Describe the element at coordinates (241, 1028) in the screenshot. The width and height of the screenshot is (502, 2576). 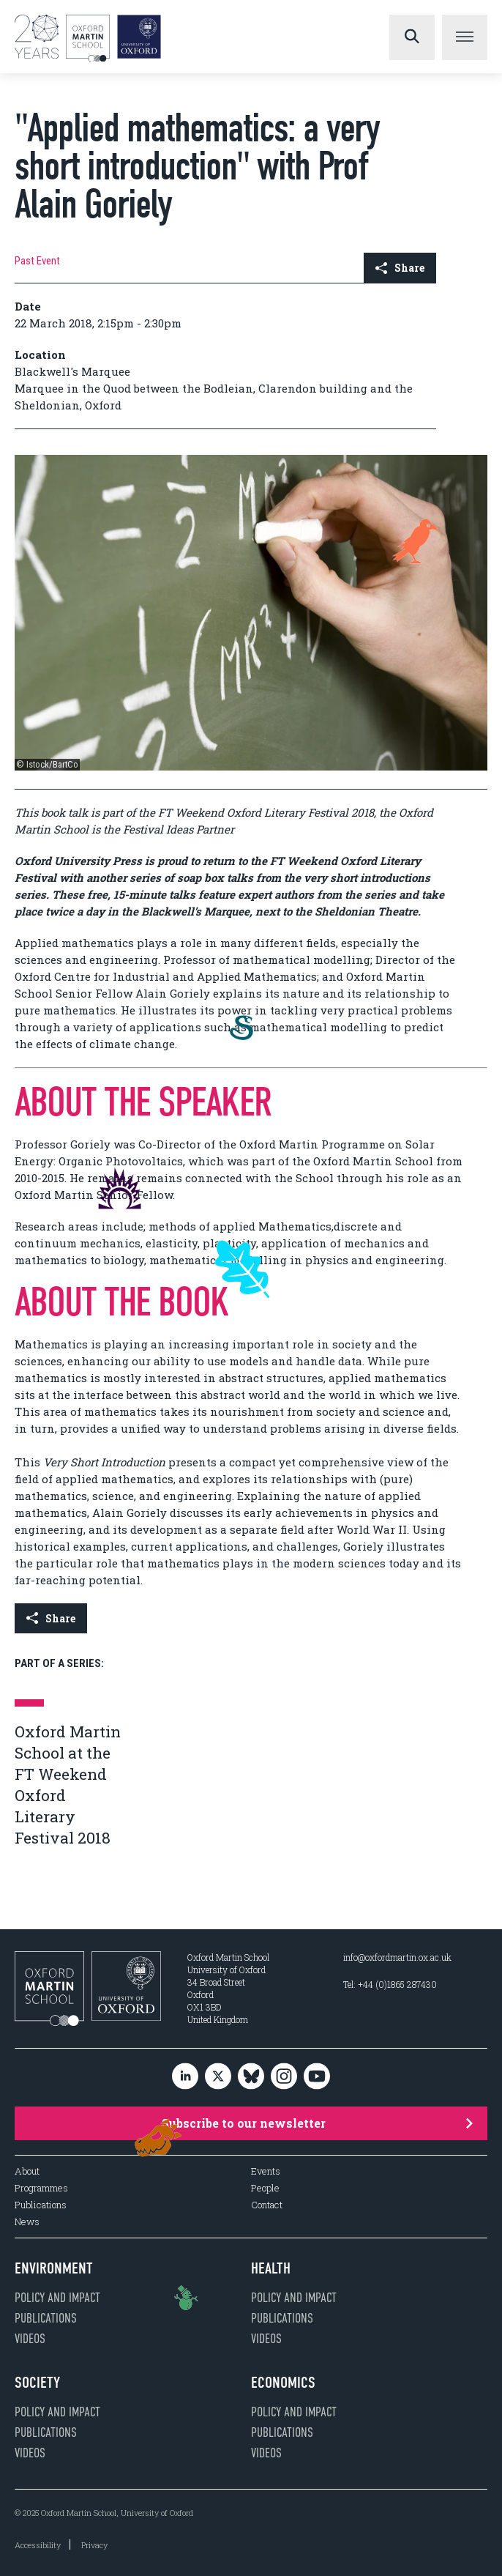
I see `play snake game` at that location.